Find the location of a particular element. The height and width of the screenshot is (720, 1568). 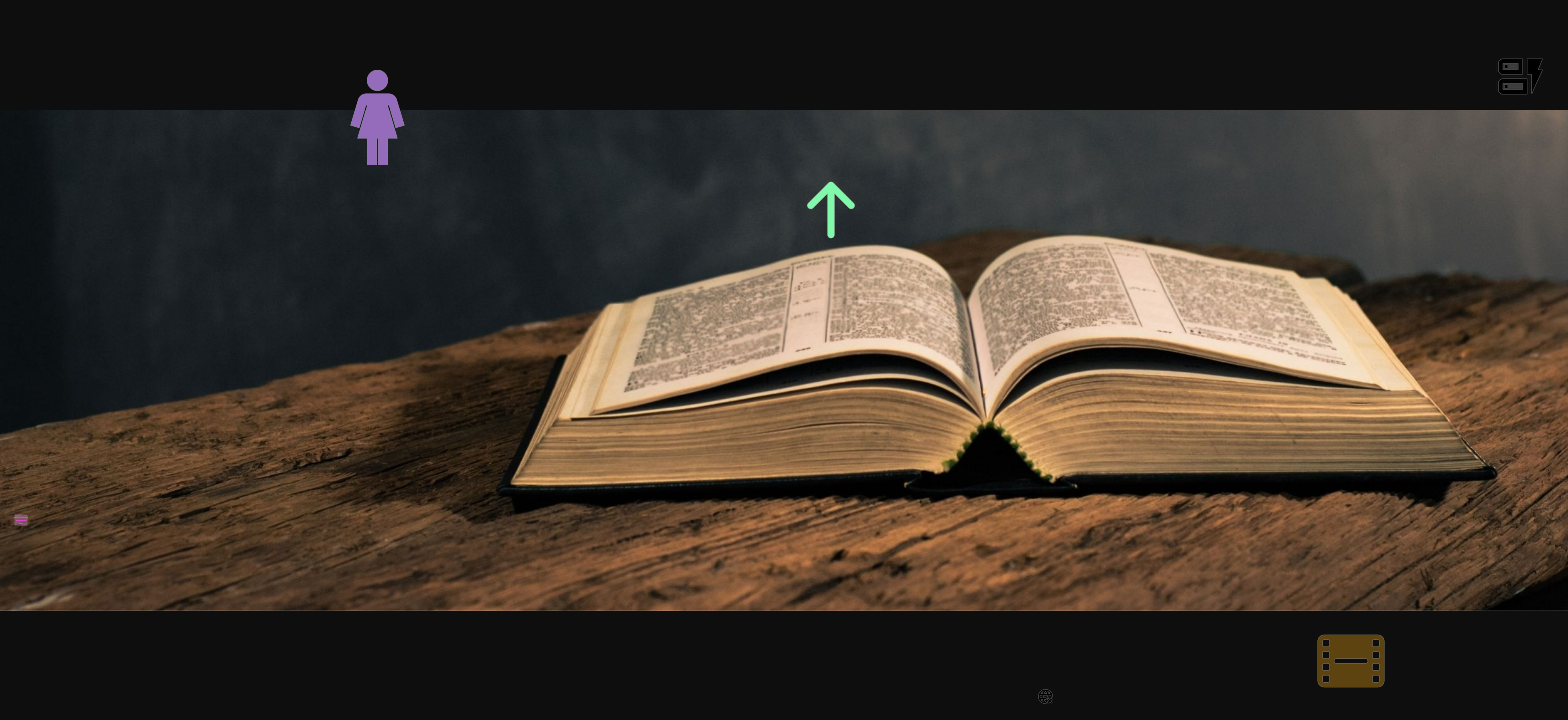

disconnect from the internet is located at coordinates (1045, 696).